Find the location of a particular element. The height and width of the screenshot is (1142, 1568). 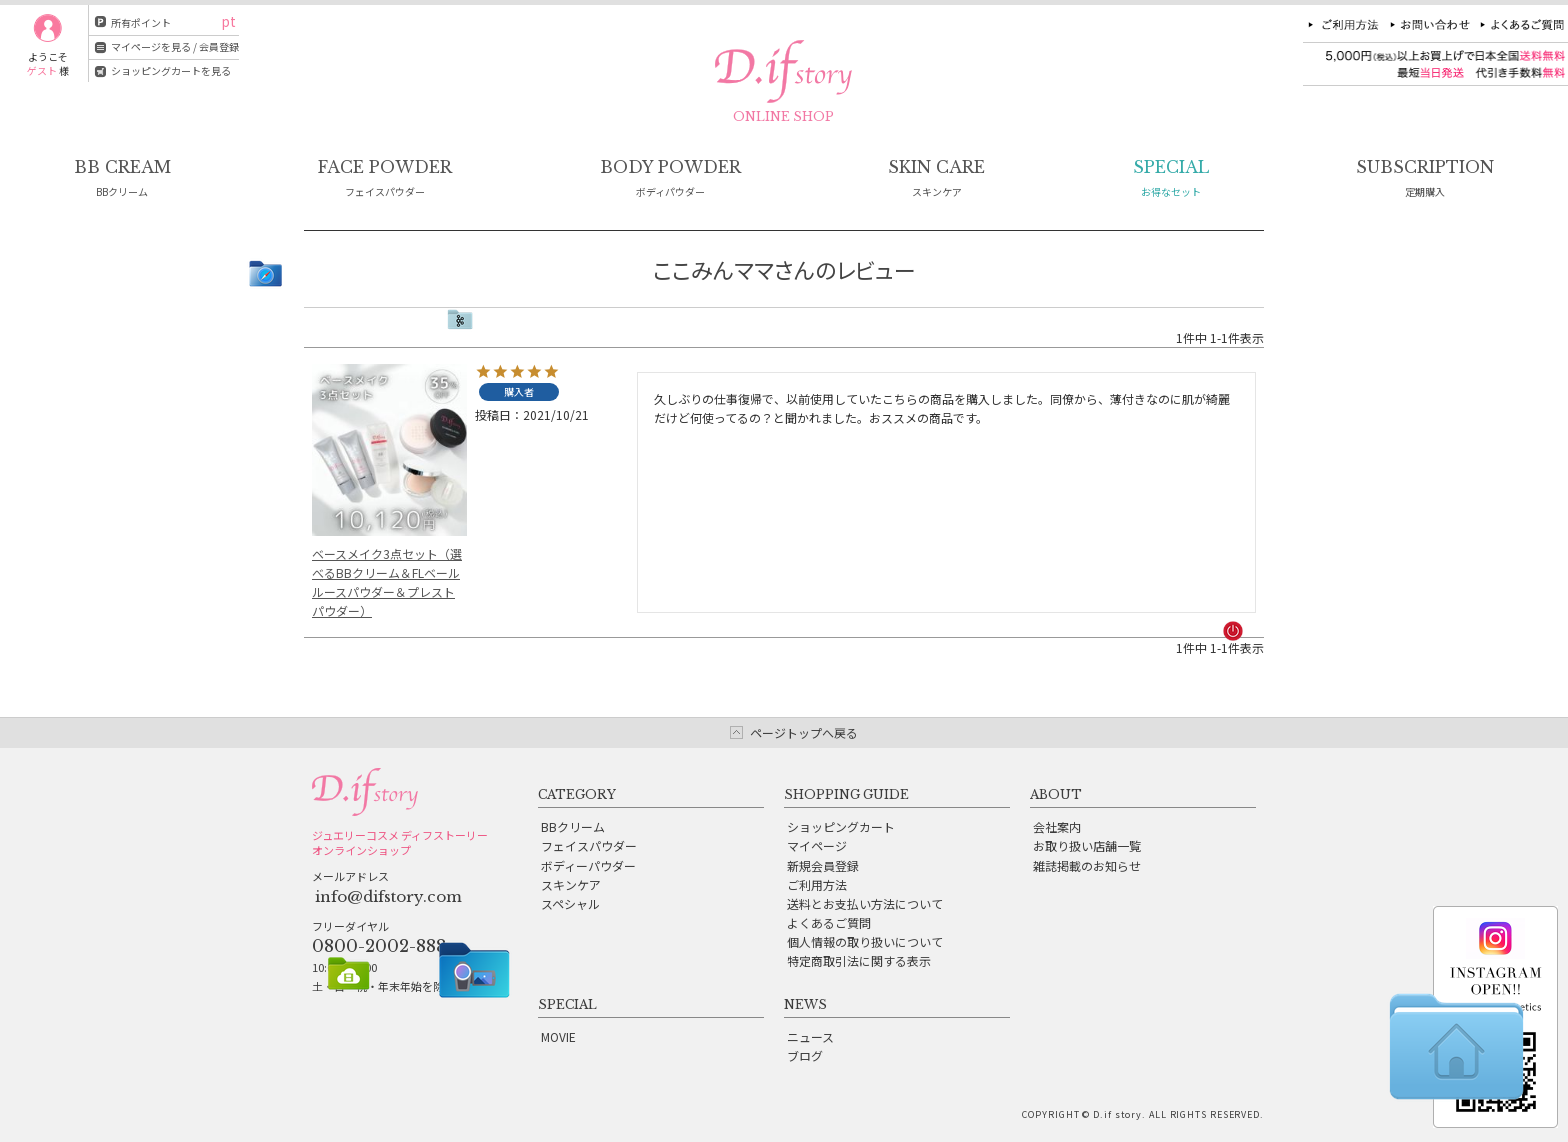

folder containing apache kafka configuration files is located at coordinates (460, 320).